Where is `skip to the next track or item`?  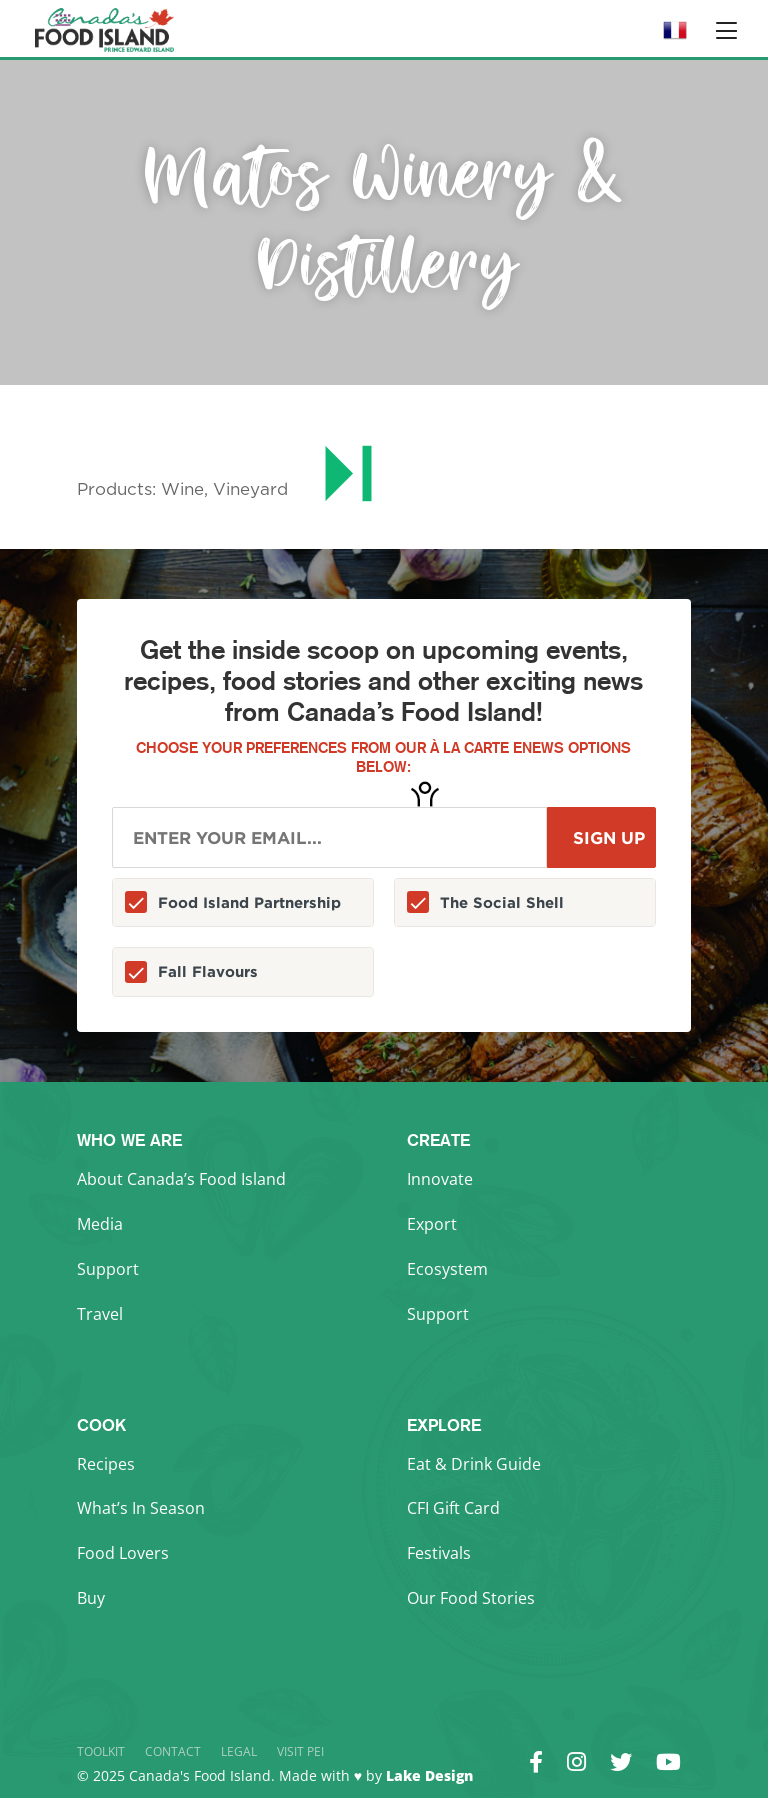 skip to the next track or item is located at coordinates (348, 473).